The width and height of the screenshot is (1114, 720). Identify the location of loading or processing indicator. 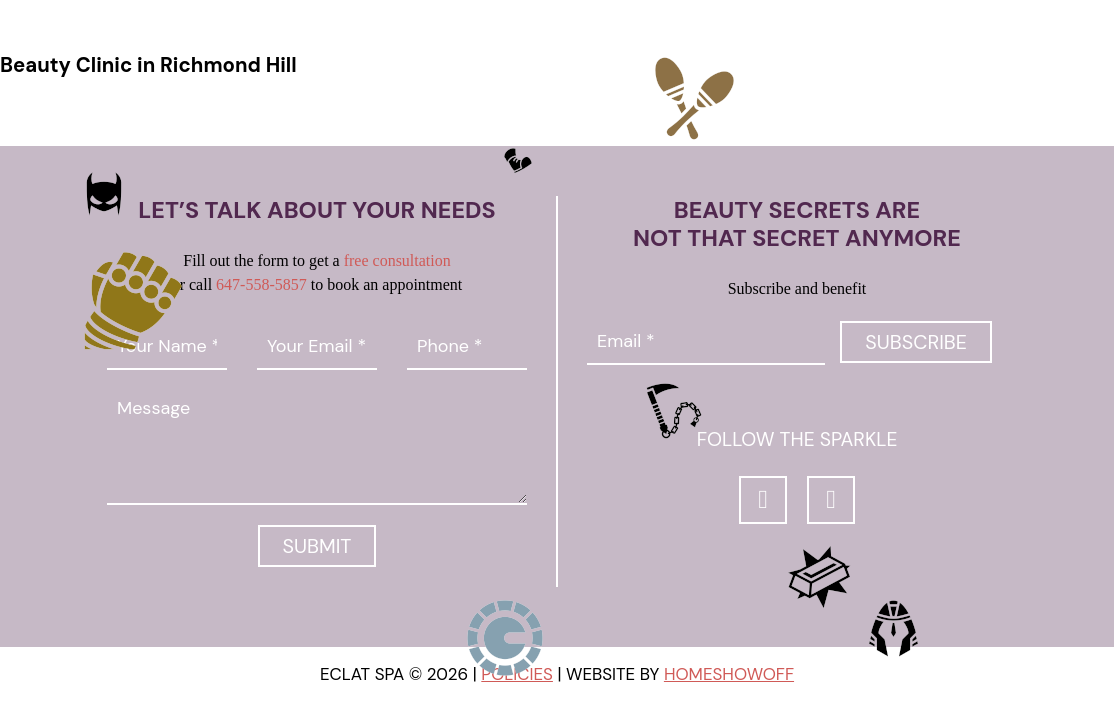
(505, 638).